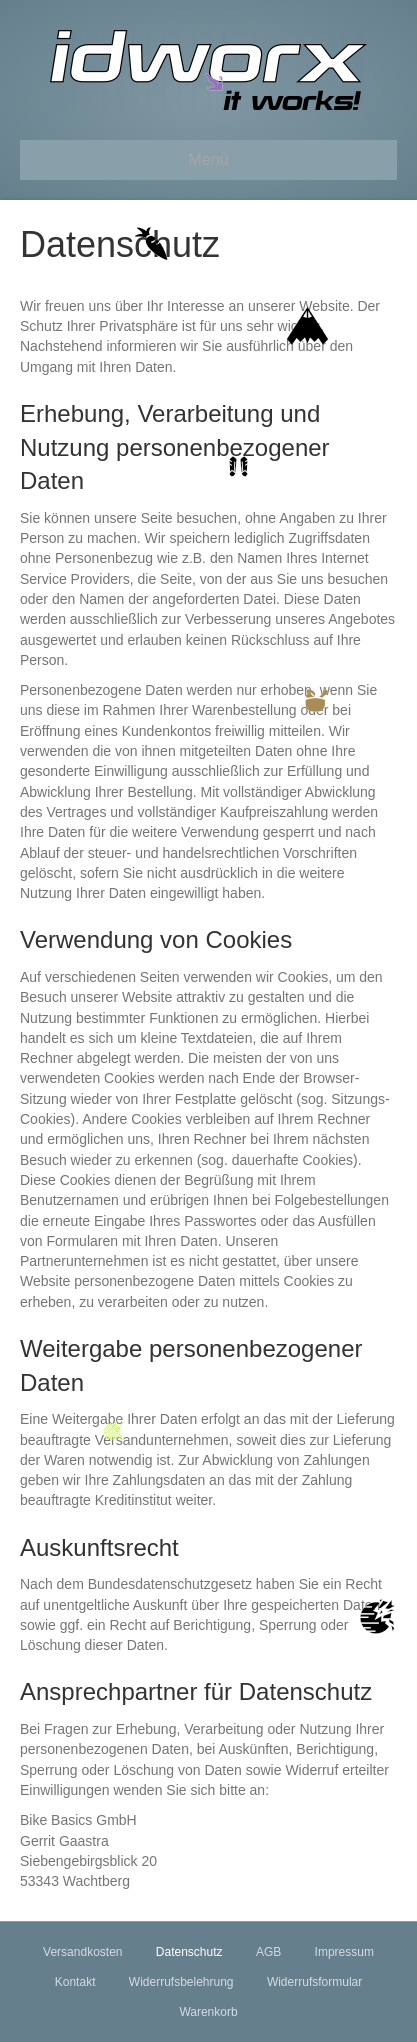 The image size is (417, 2042). What do you see at coordinates (152, 244) in the screenshot?
I see `indicates vegetable or produce category` at bounding box center [152, 244].